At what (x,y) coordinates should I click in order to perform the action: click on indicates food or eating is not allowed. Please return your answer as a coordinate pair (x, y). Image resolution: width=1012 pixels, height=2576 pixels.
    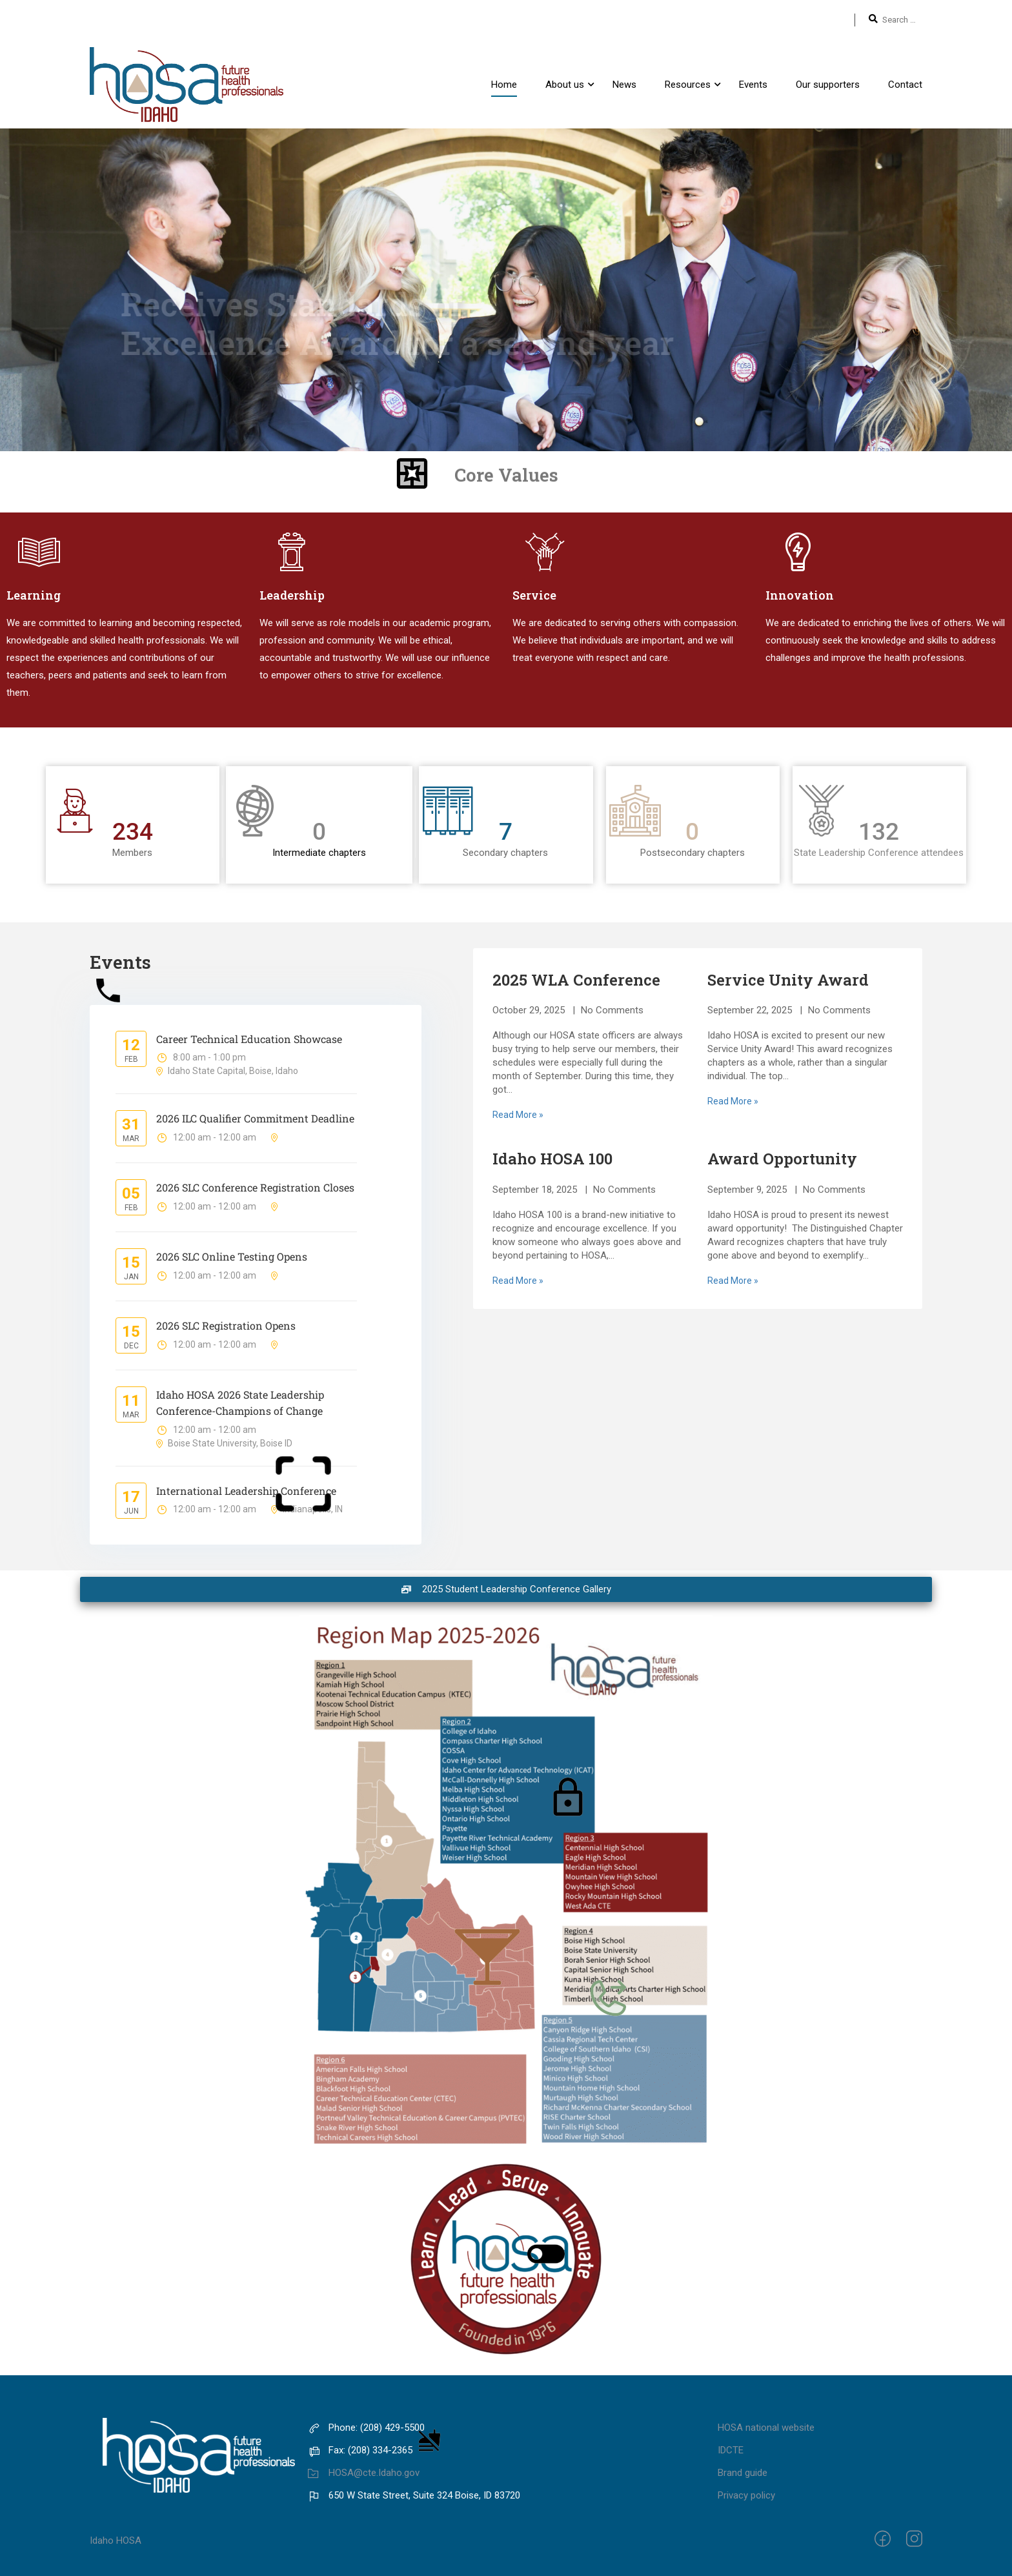
    Looking at the image, I should click on (429, 2440).